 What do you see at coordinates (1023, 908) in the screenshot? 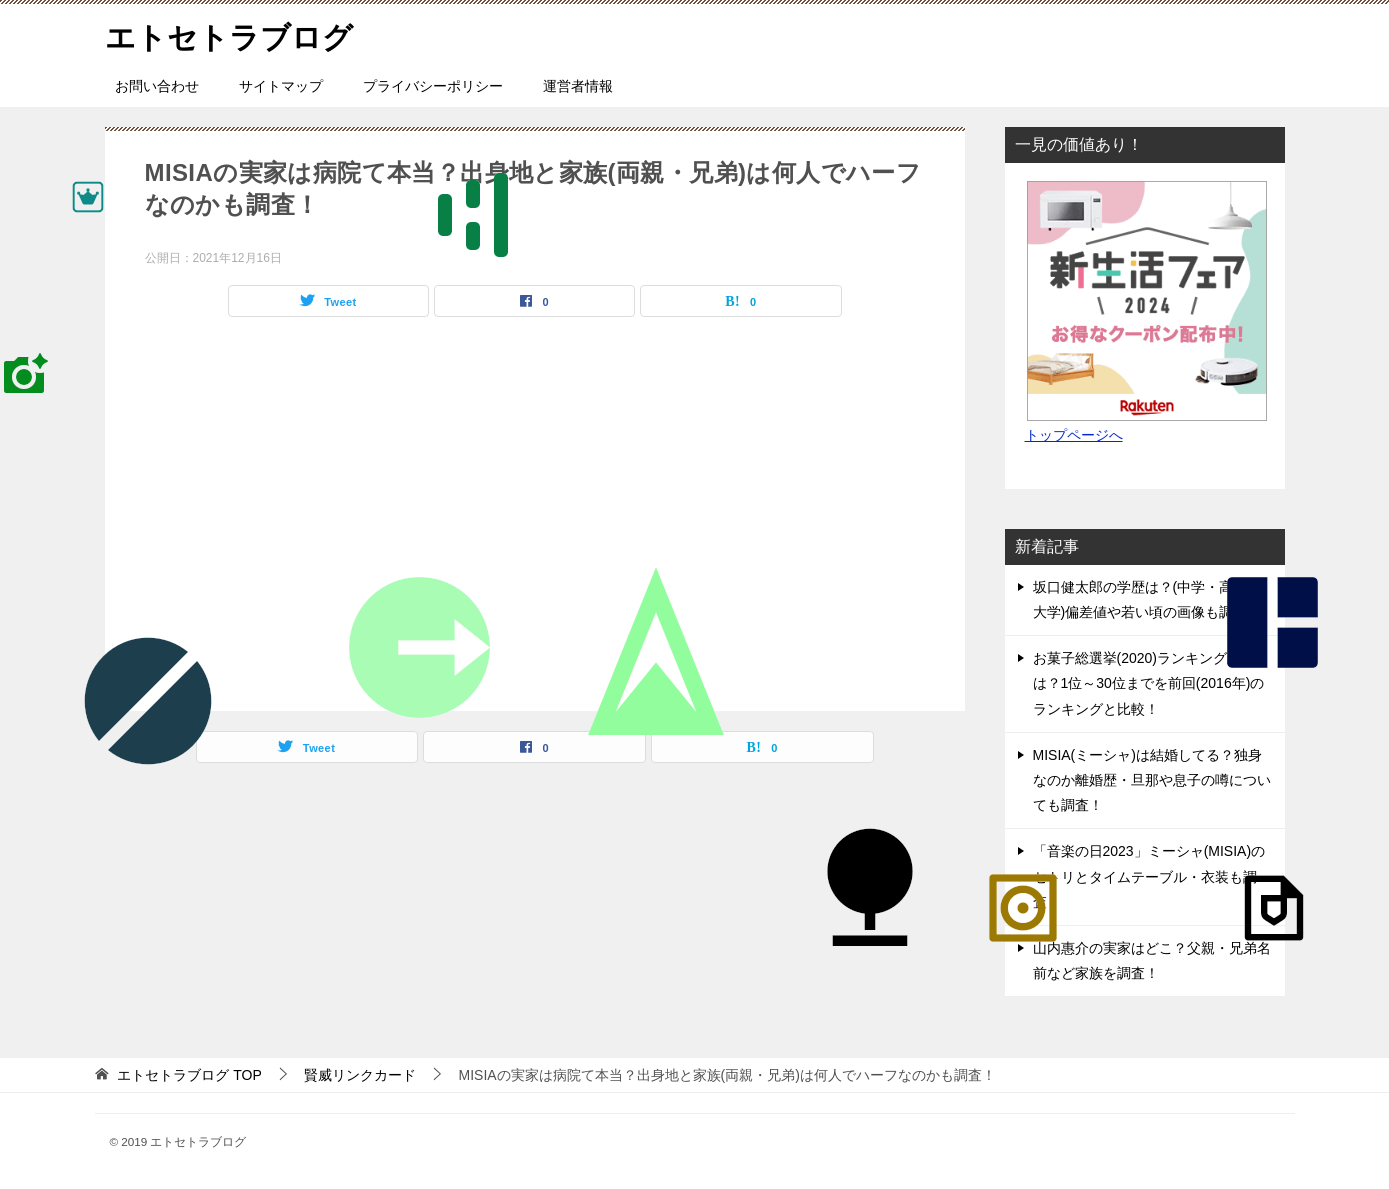
I see `adjust speaker or audio output settings` at bounding box center [1023, 908].